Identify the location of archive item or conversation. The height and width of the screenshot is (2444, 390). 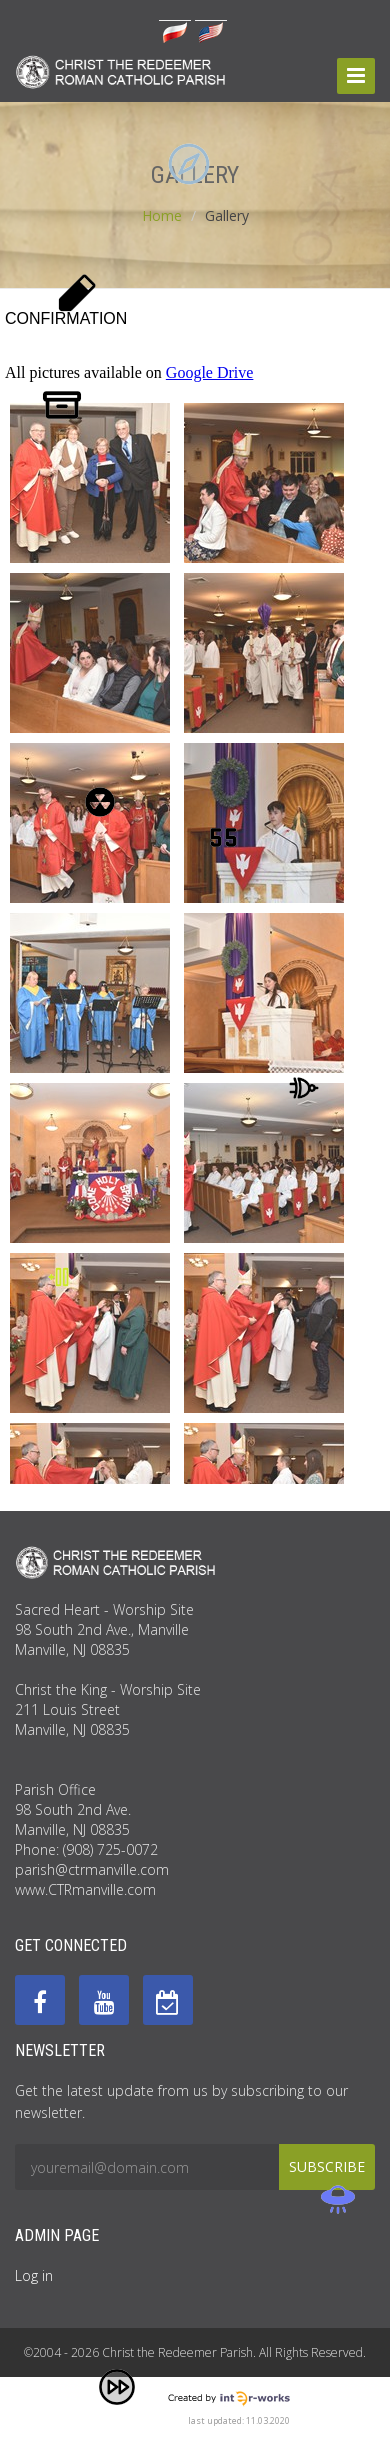
(62, 405).